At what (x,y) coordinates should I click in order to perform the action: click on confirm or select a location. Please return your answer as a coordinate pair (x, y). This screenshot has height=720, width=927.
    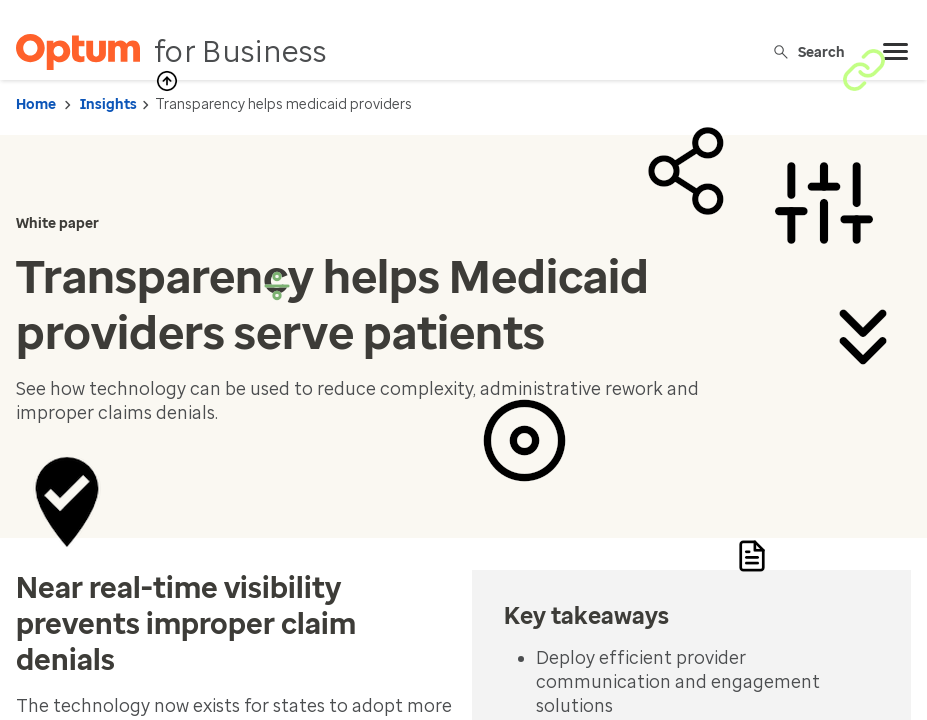
    Looking at the image, I should click on (67, 502).